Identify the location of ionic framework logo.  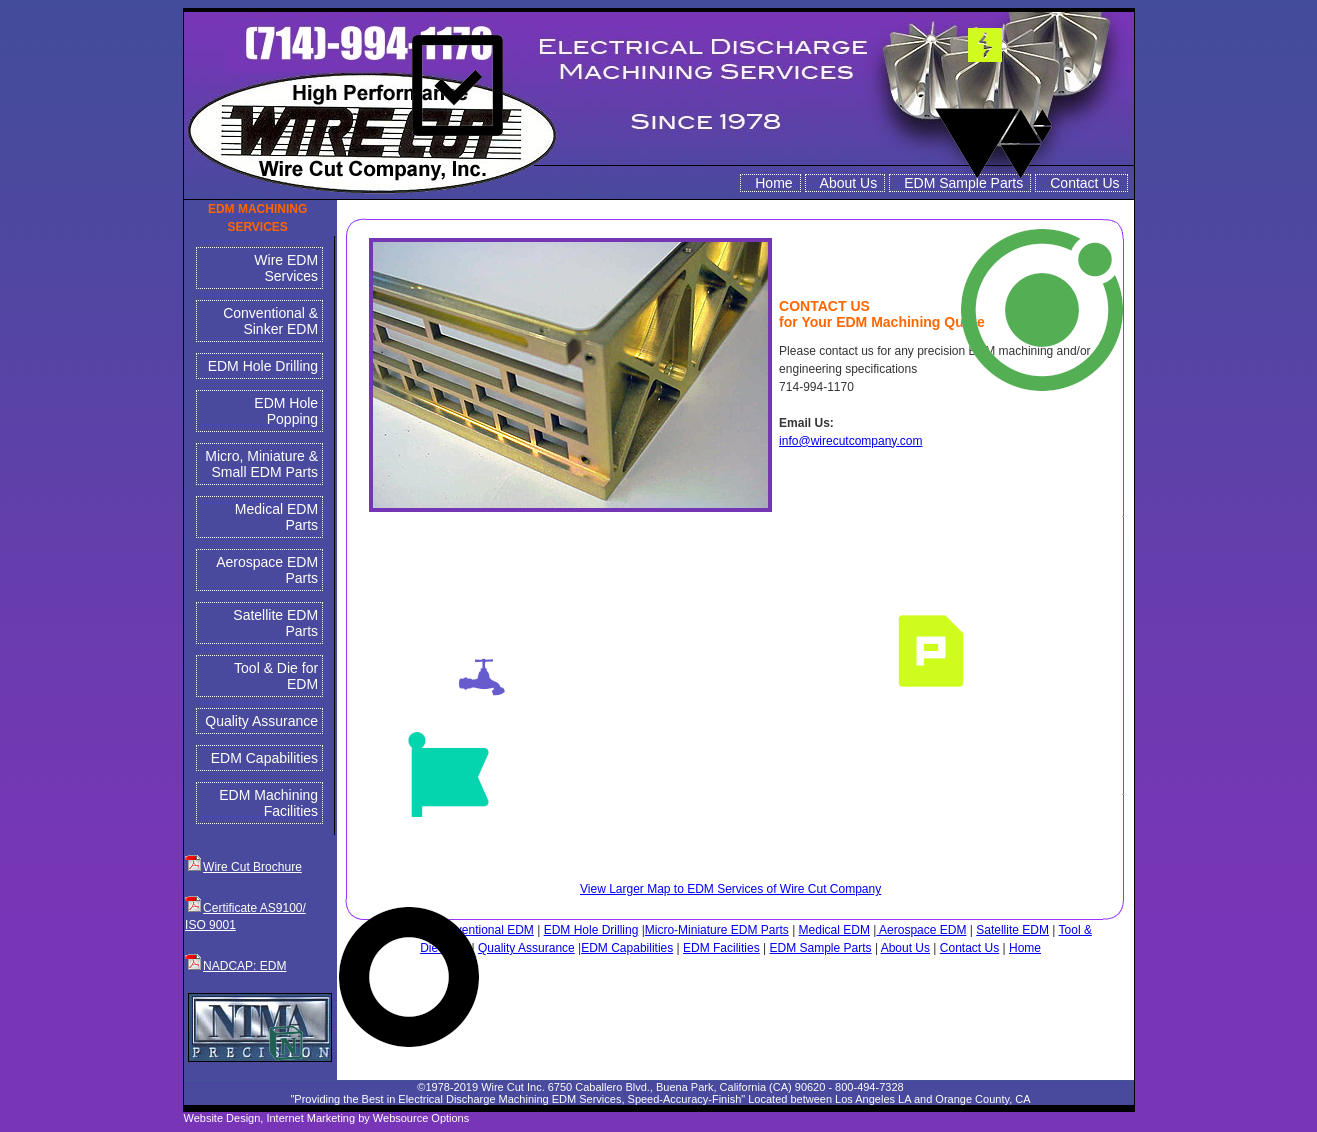
(1042, 310).